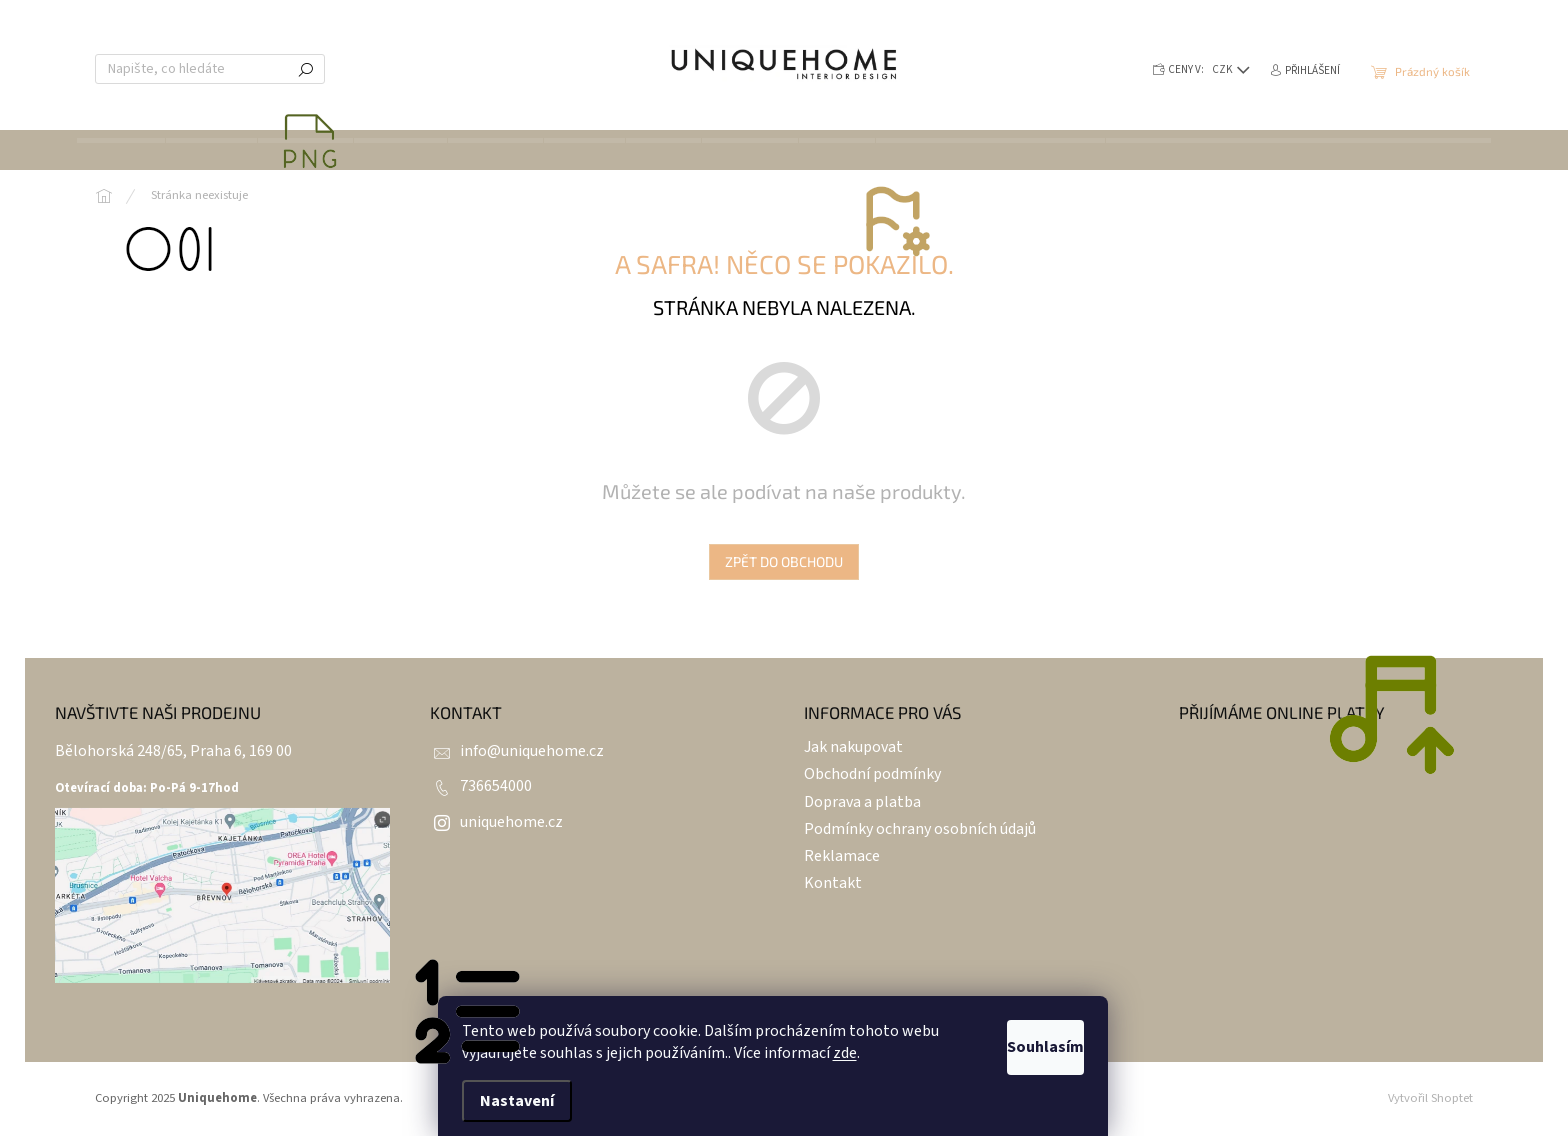  Describe the element at coordinates (467, 1011) in the screenshot. I see `create a numbered list` at that location.